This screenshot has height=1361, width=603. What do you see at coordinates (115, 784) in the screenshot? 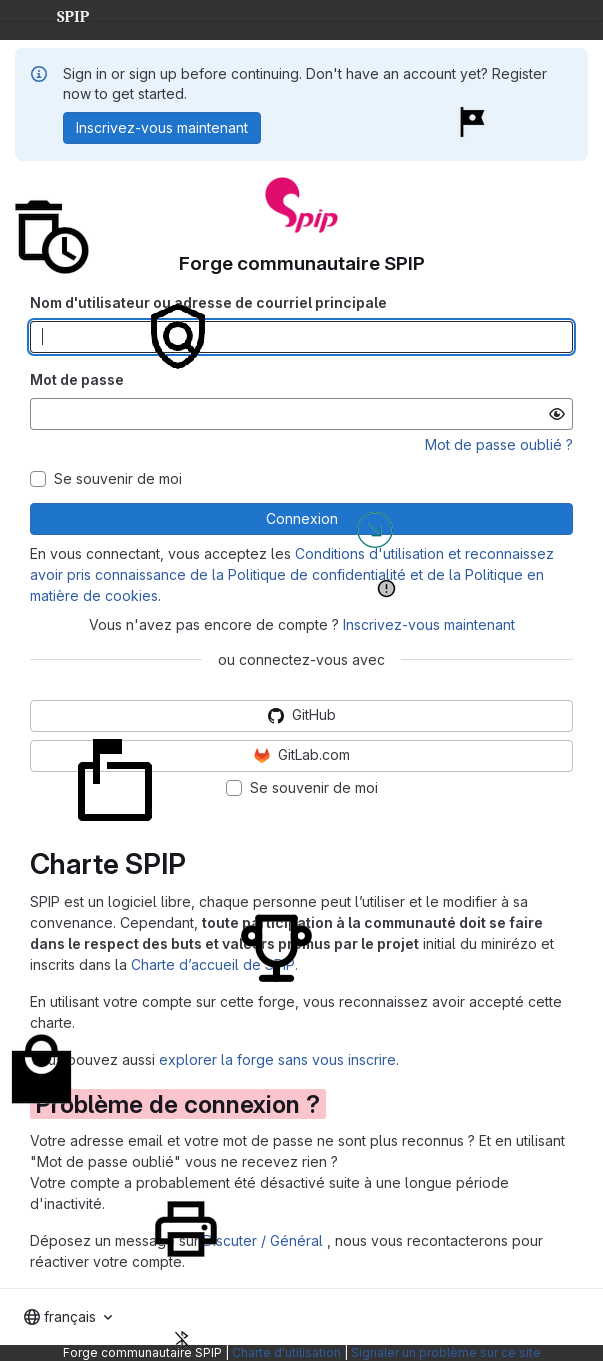
I see `indicates unread mail in your mailbox` at bounding box center [115, 784].